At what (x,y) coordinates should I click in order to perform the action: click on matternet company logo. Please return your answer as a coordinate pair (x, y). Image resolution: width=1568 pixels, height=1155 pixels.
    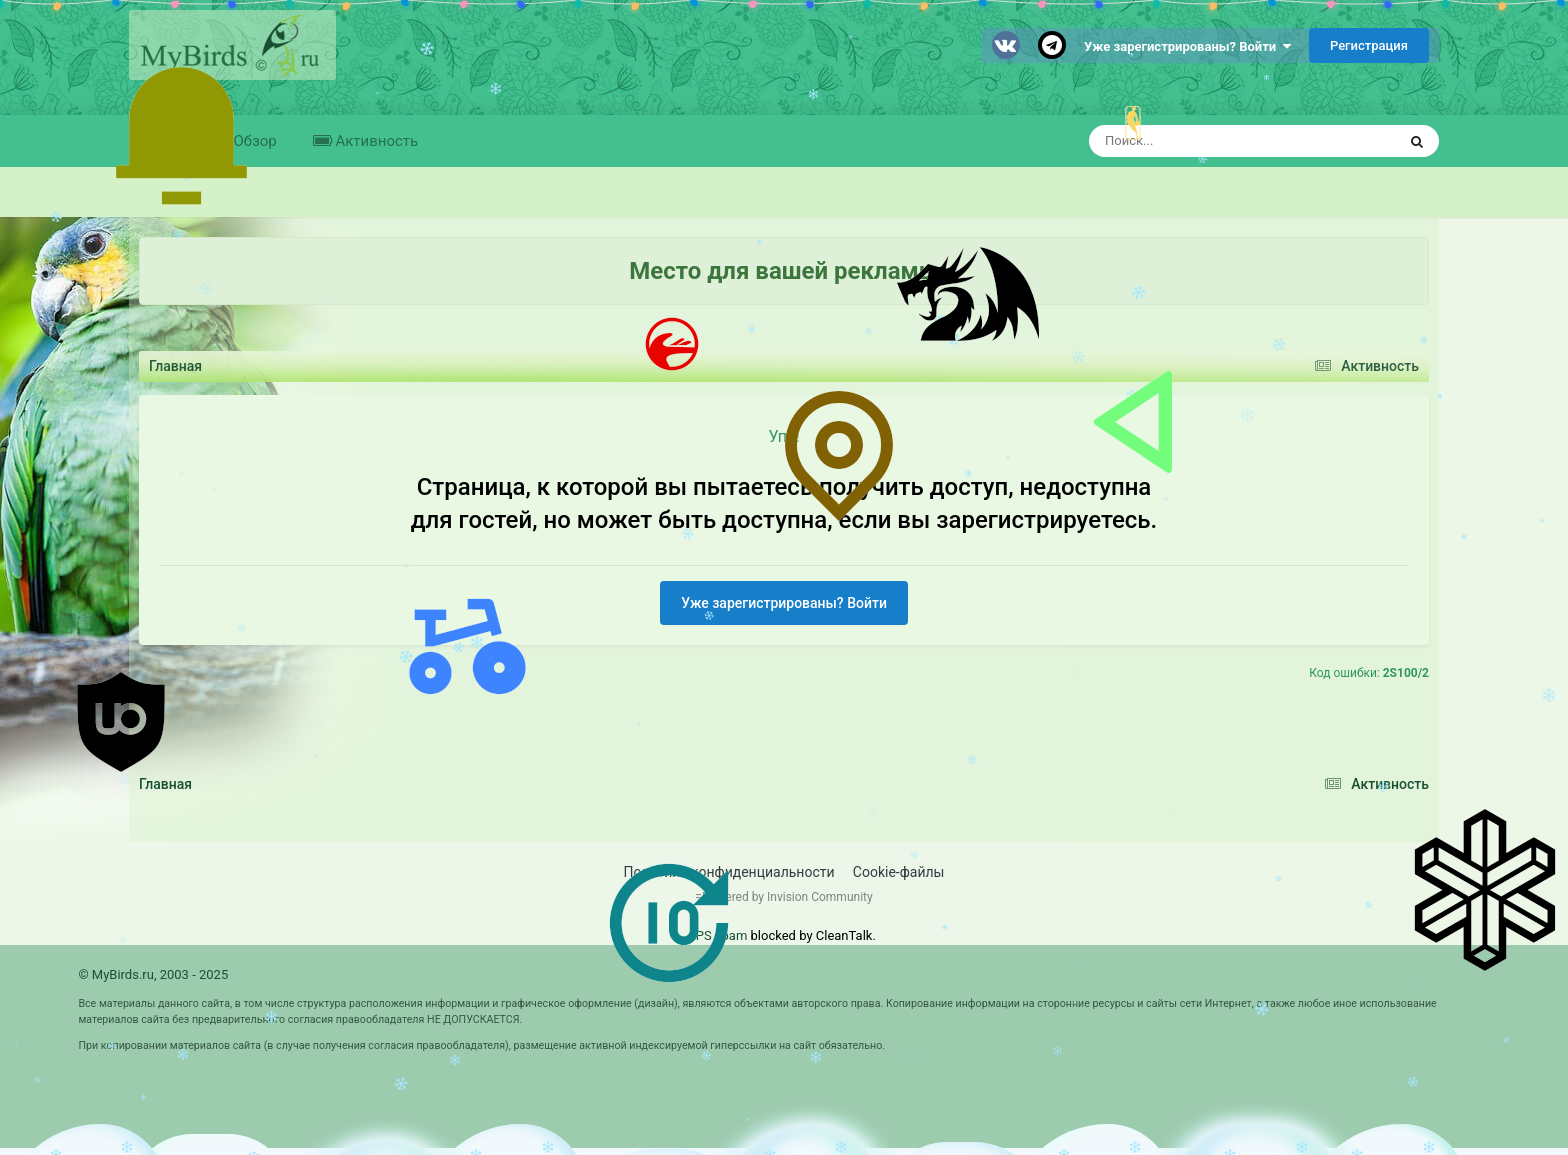
    Looking at the image, I should click on (1485, 890).